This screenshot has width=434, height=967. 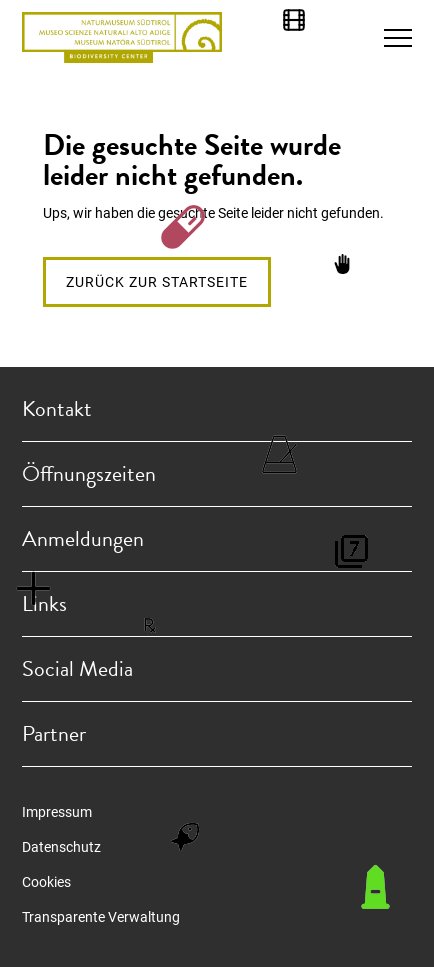 What do you see at coordinates (149, 625) in the screenshot?
I see `view prescription details` at bounding box center [149, 625].